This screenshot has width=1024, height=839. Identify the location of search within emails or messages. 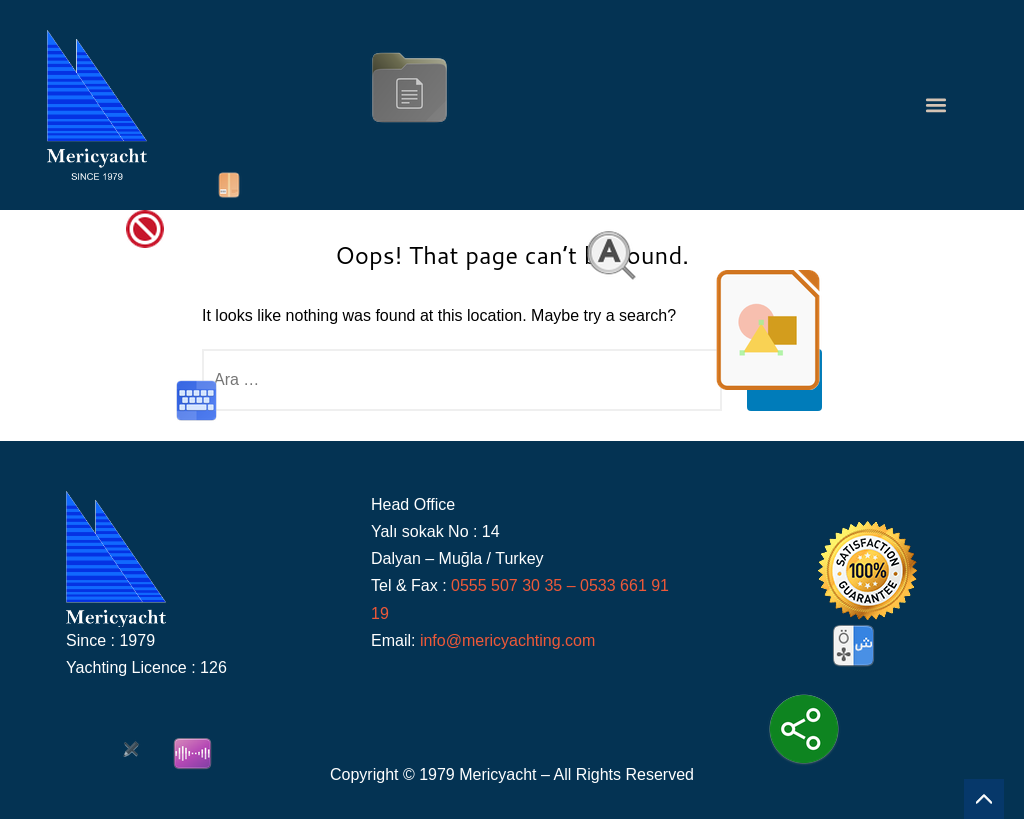
(611, 255).